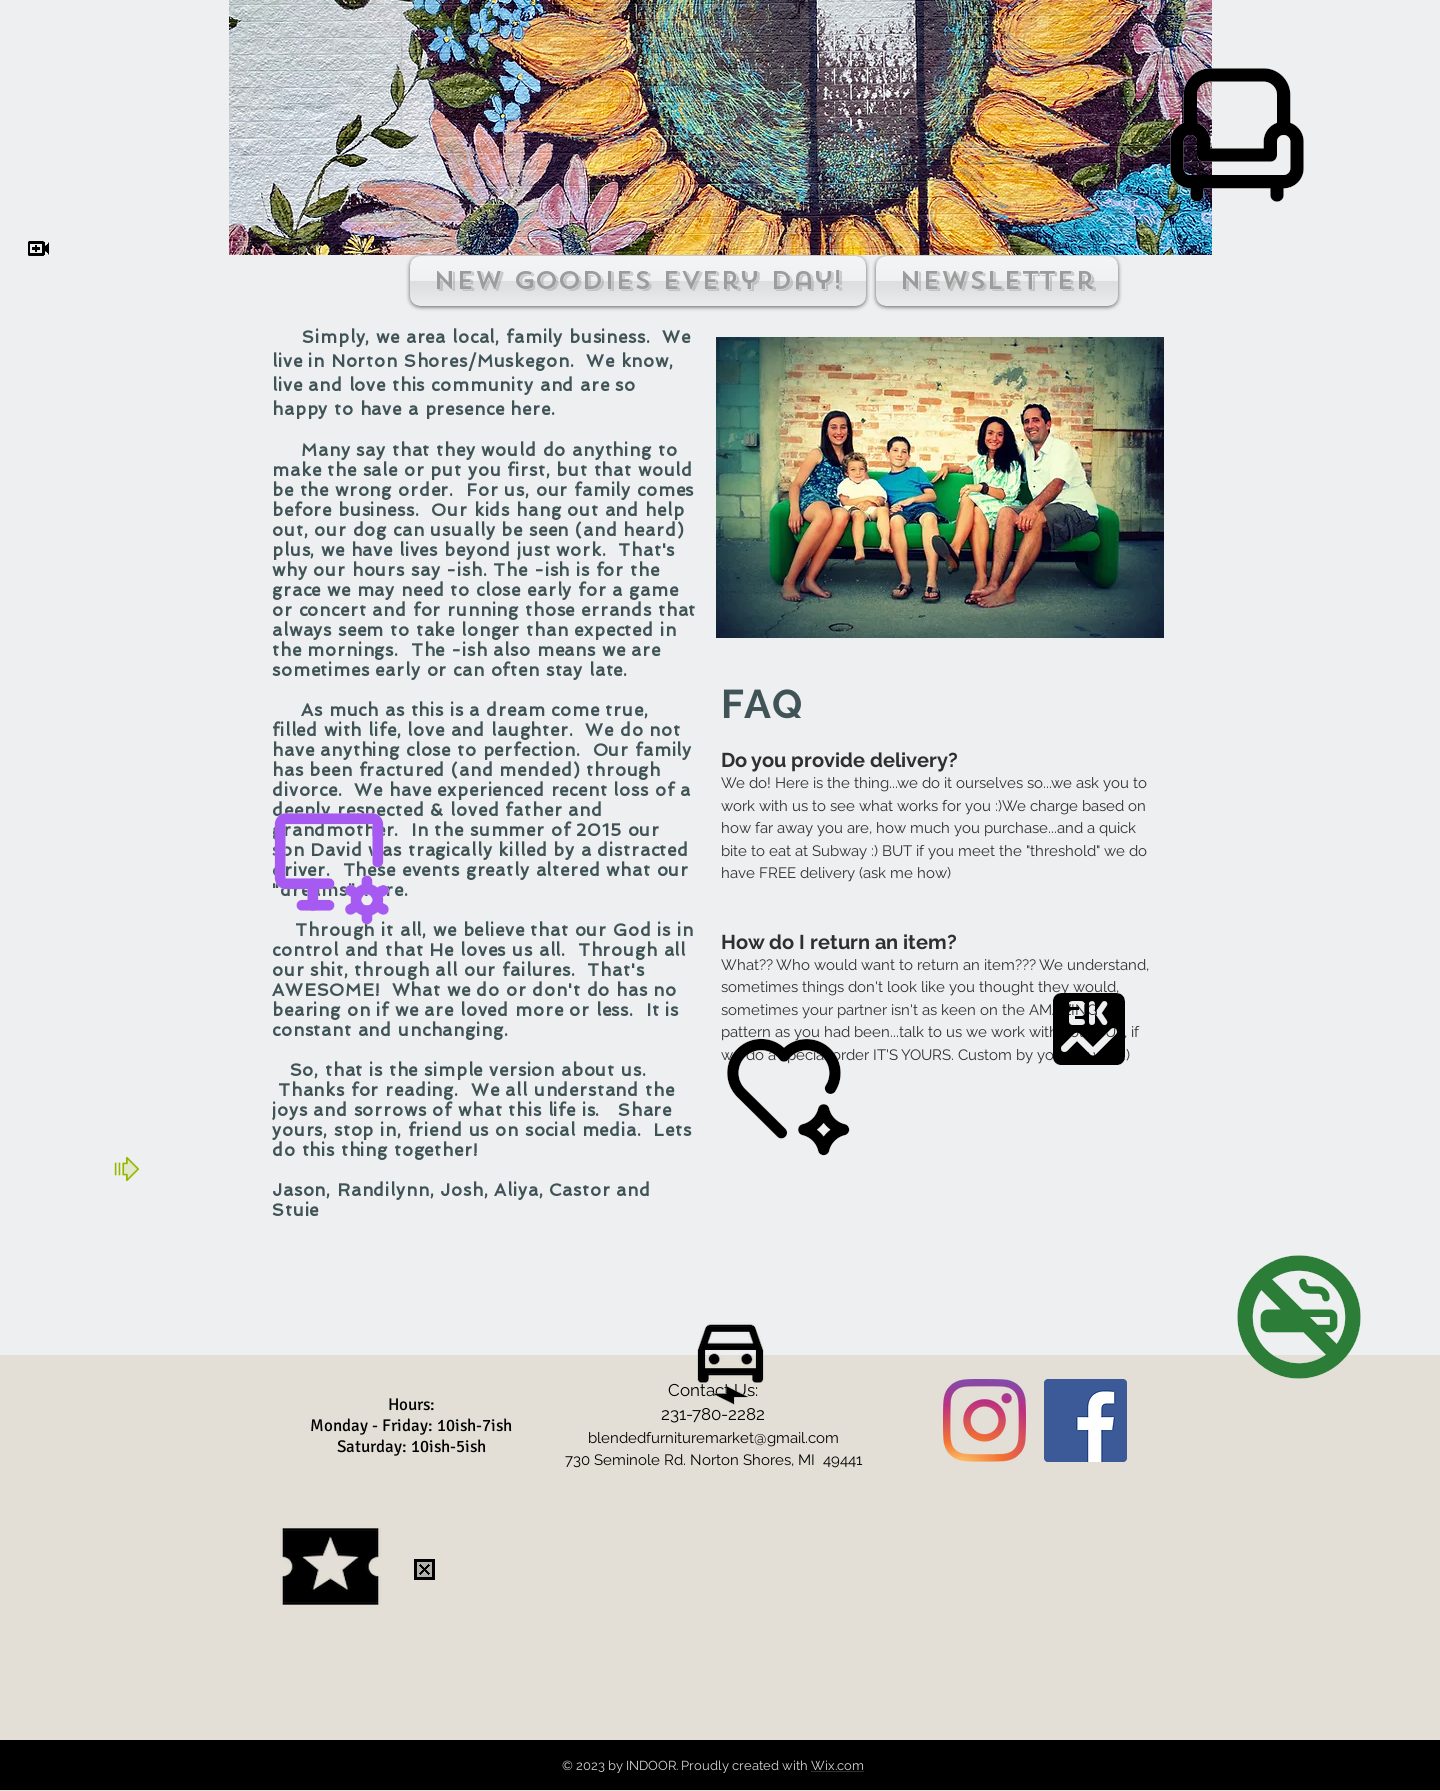 Image resolution: width=1440 pixels, height=1791 pixels. Describe the element at coordinates (38, 248) in the screenshot. I see `start a new video call` at that location.